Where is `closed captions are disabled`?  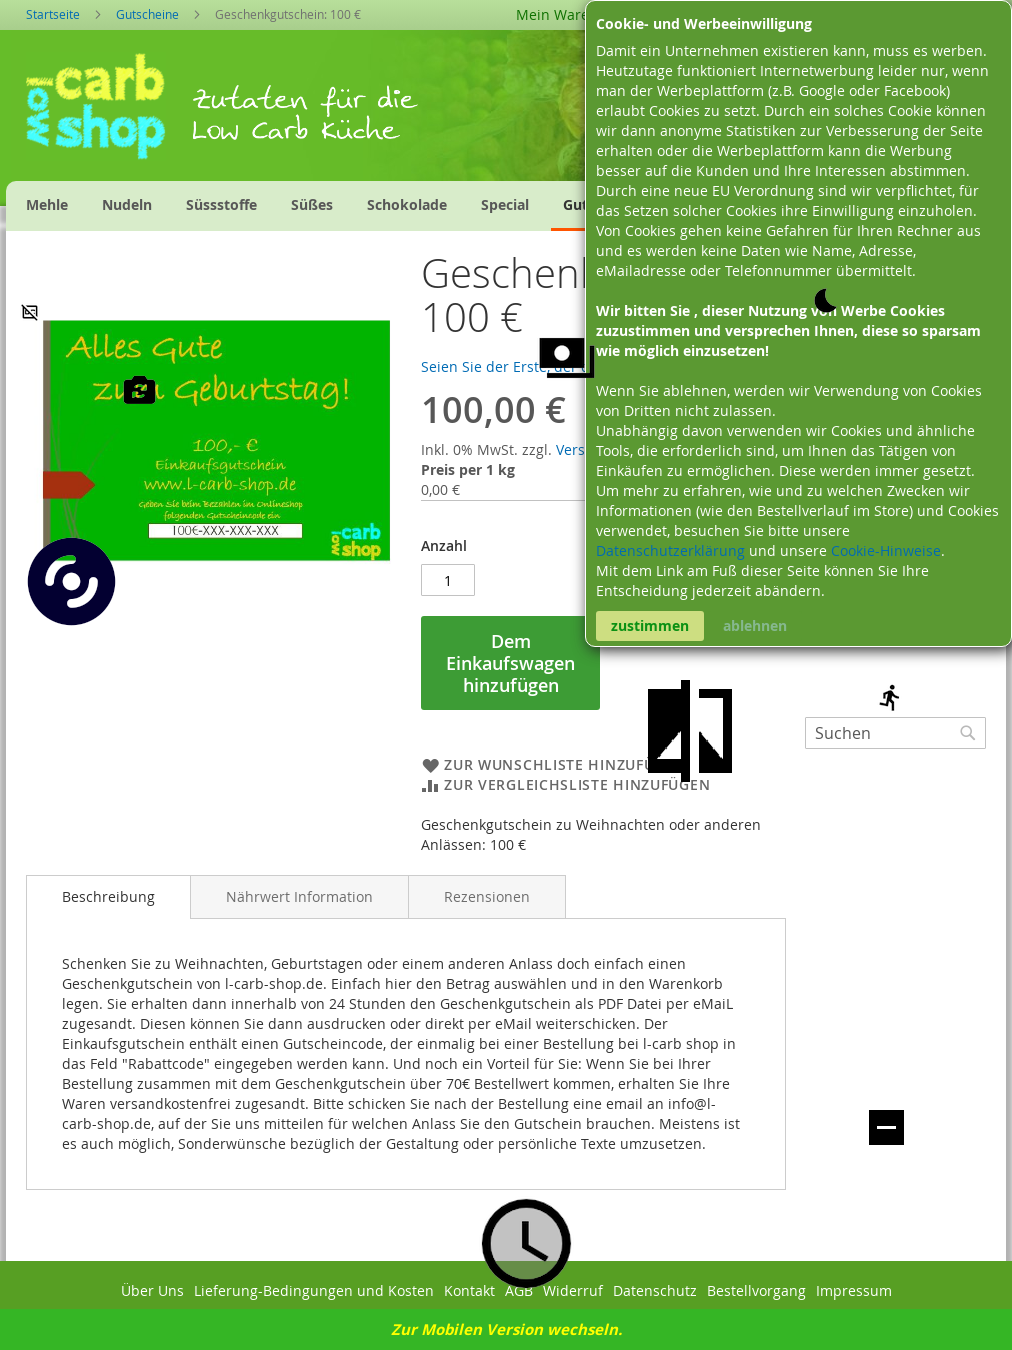 closed captions are disabled is located at coordinates (30, 312).